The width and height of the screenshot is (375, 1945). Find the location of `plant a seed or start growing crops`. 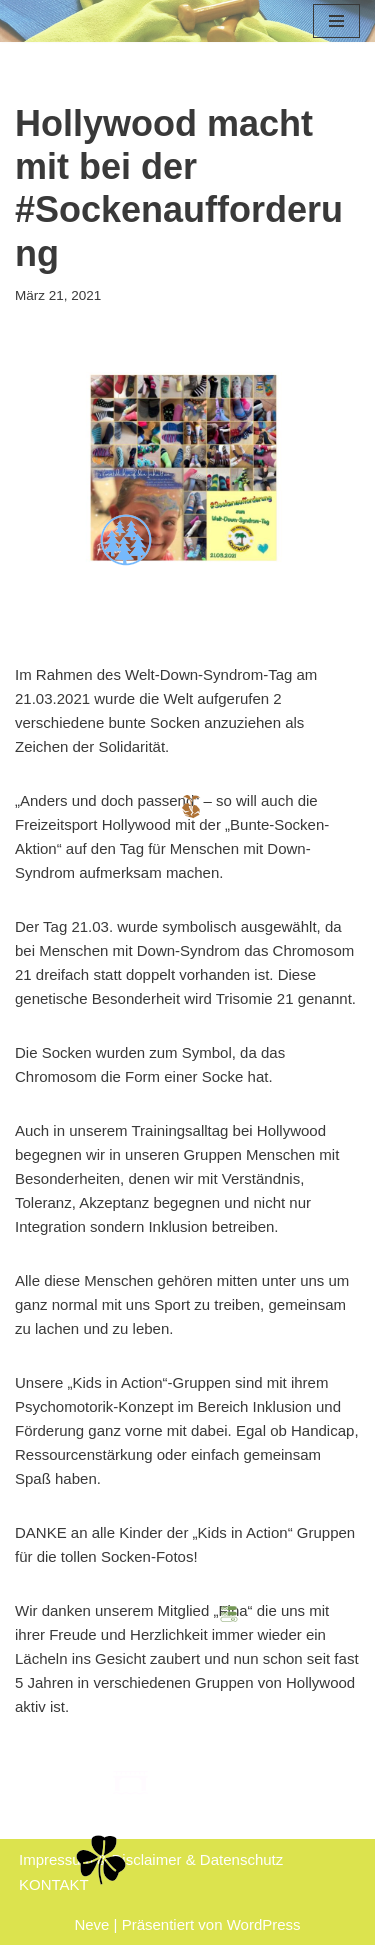

plant a seed or start growing crops is located at coordinates (191, 806).